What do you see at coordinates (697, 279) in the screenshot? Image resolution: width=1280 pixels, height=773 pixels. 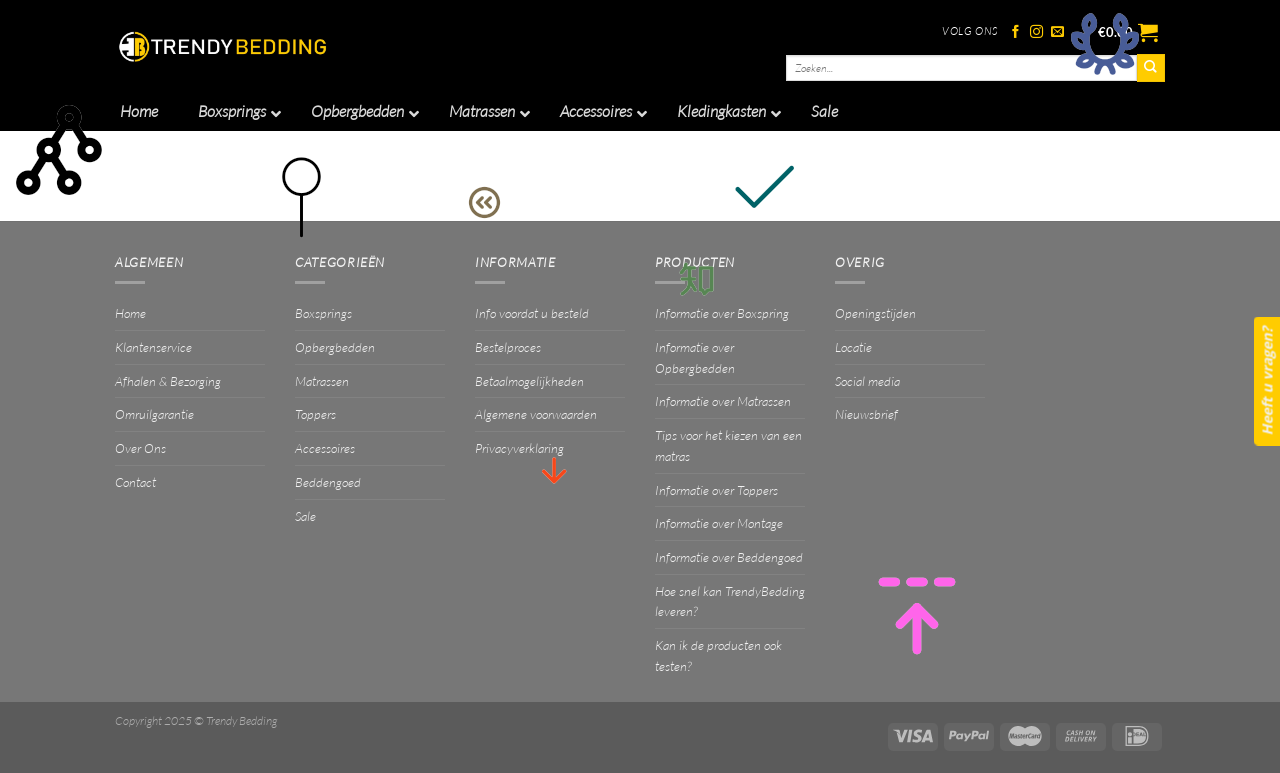 I see `open zhihu app` at bounding box center [697, 279].